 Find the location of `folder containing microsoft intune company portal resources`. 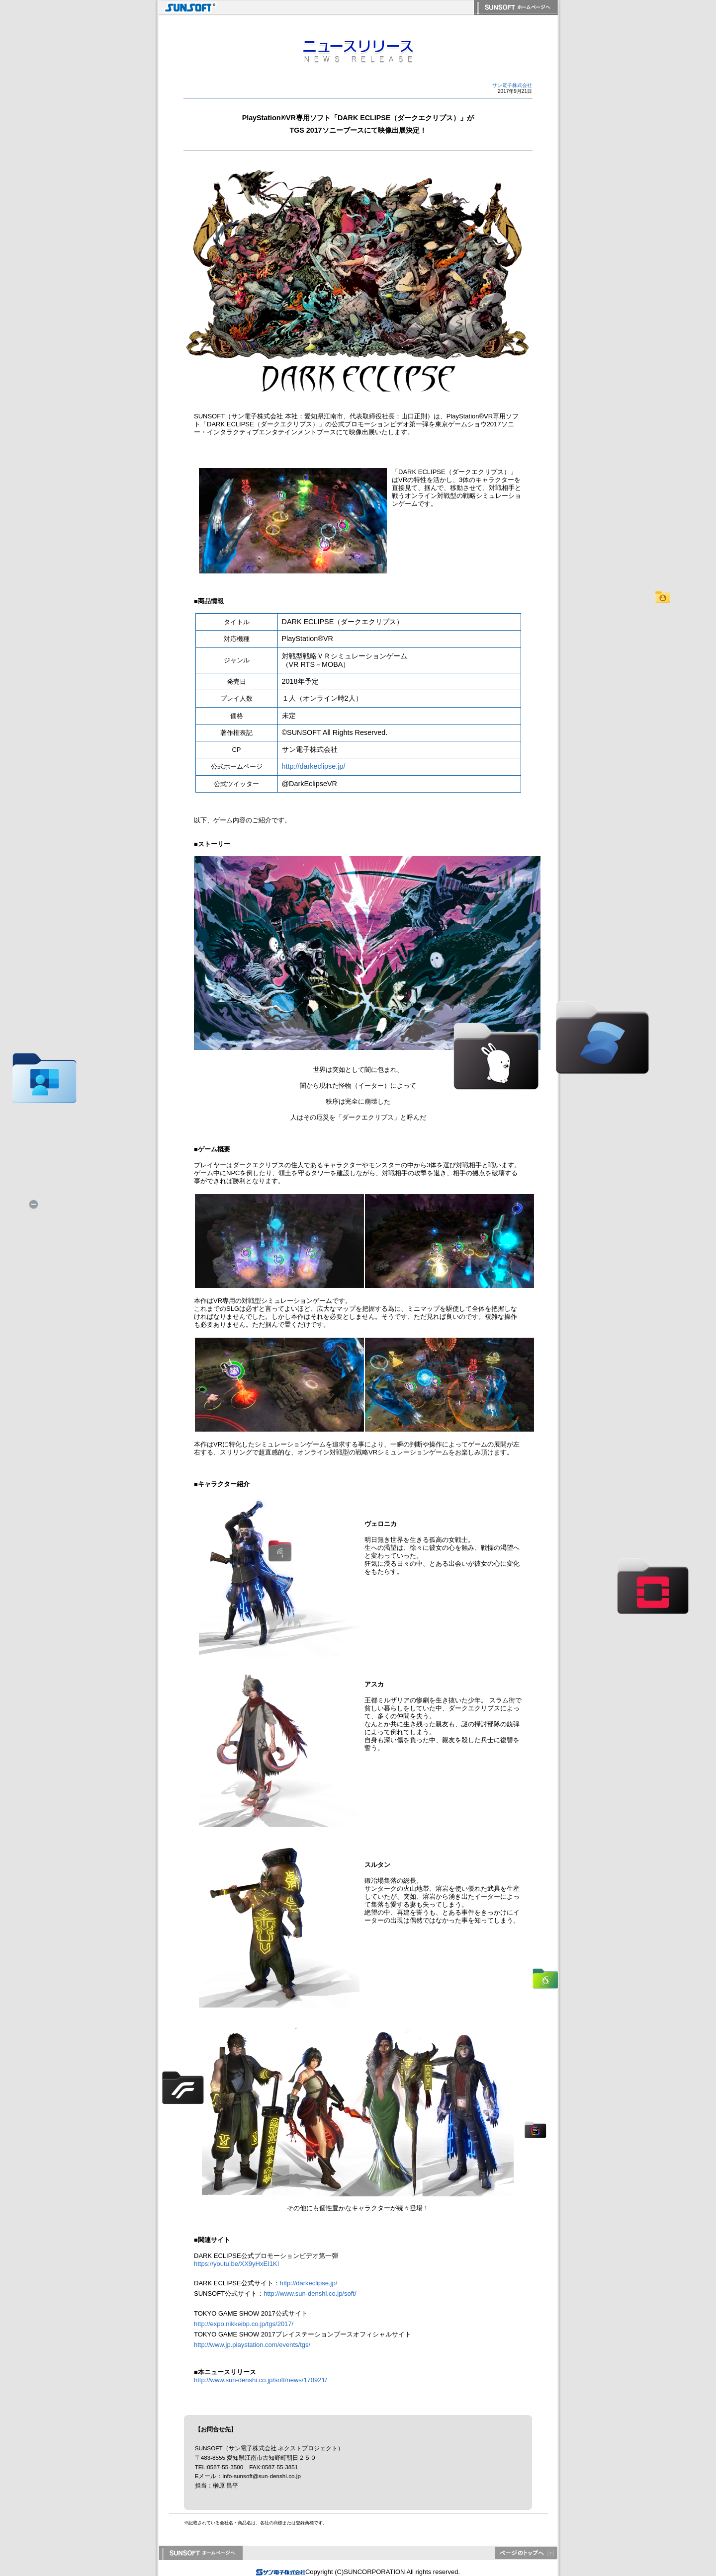

folder containing microsoft intune company portal resources is located at coordinates (44, 1080).